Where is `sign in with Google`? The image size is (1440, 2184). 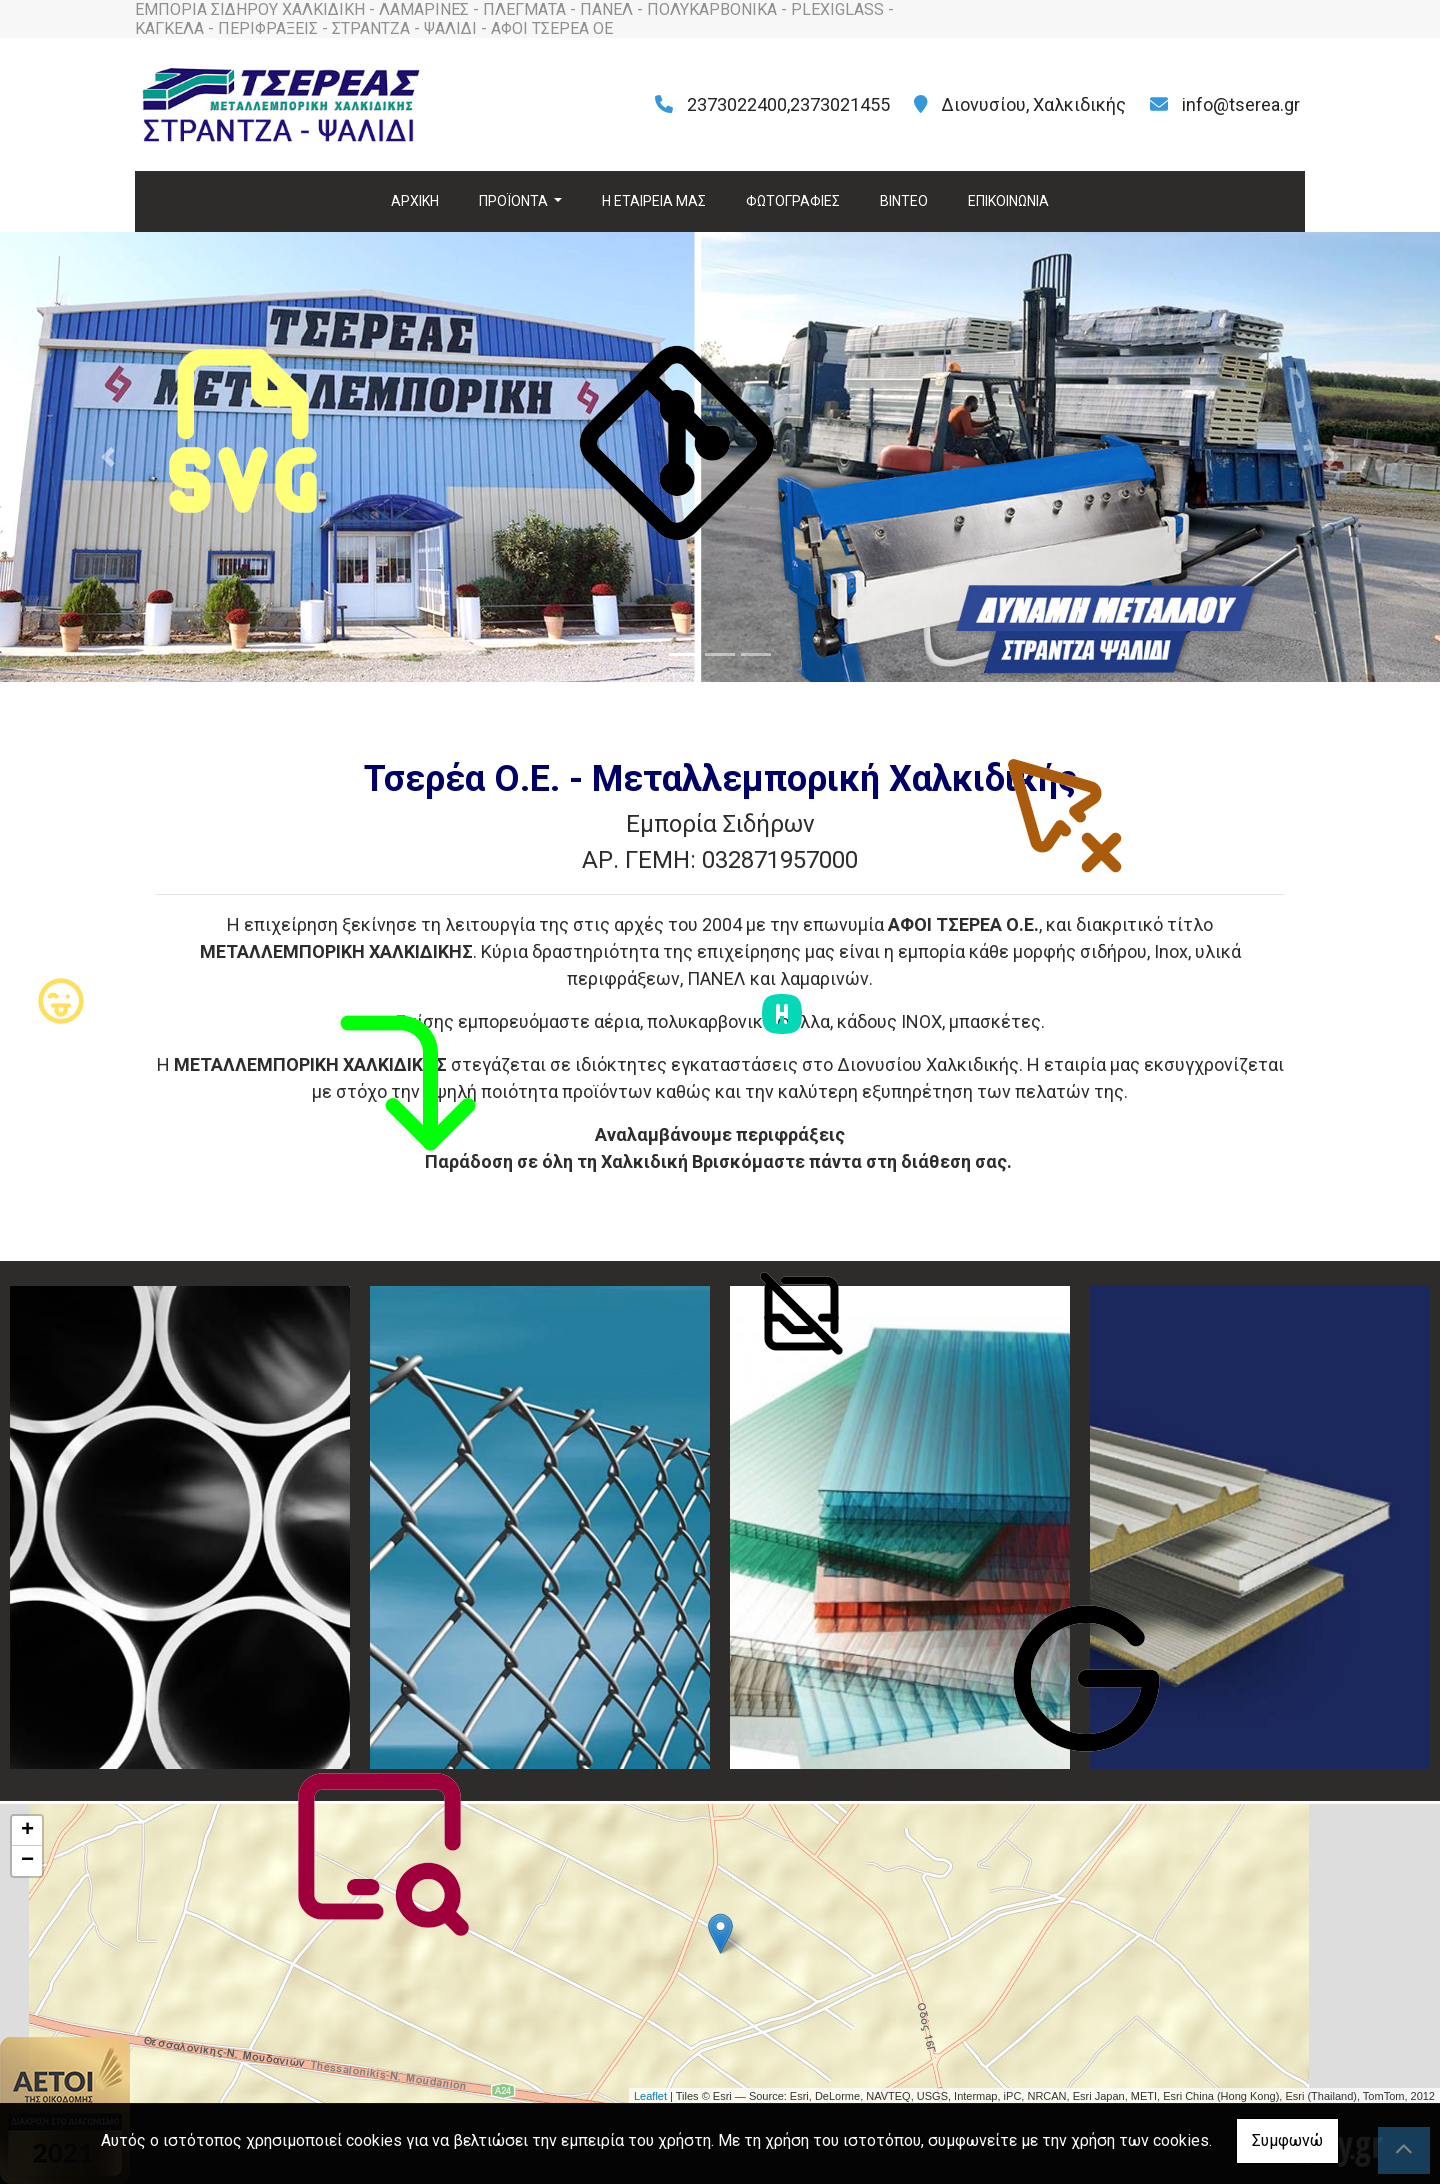 sign in with Google is located at coordinates (1086, 1678).